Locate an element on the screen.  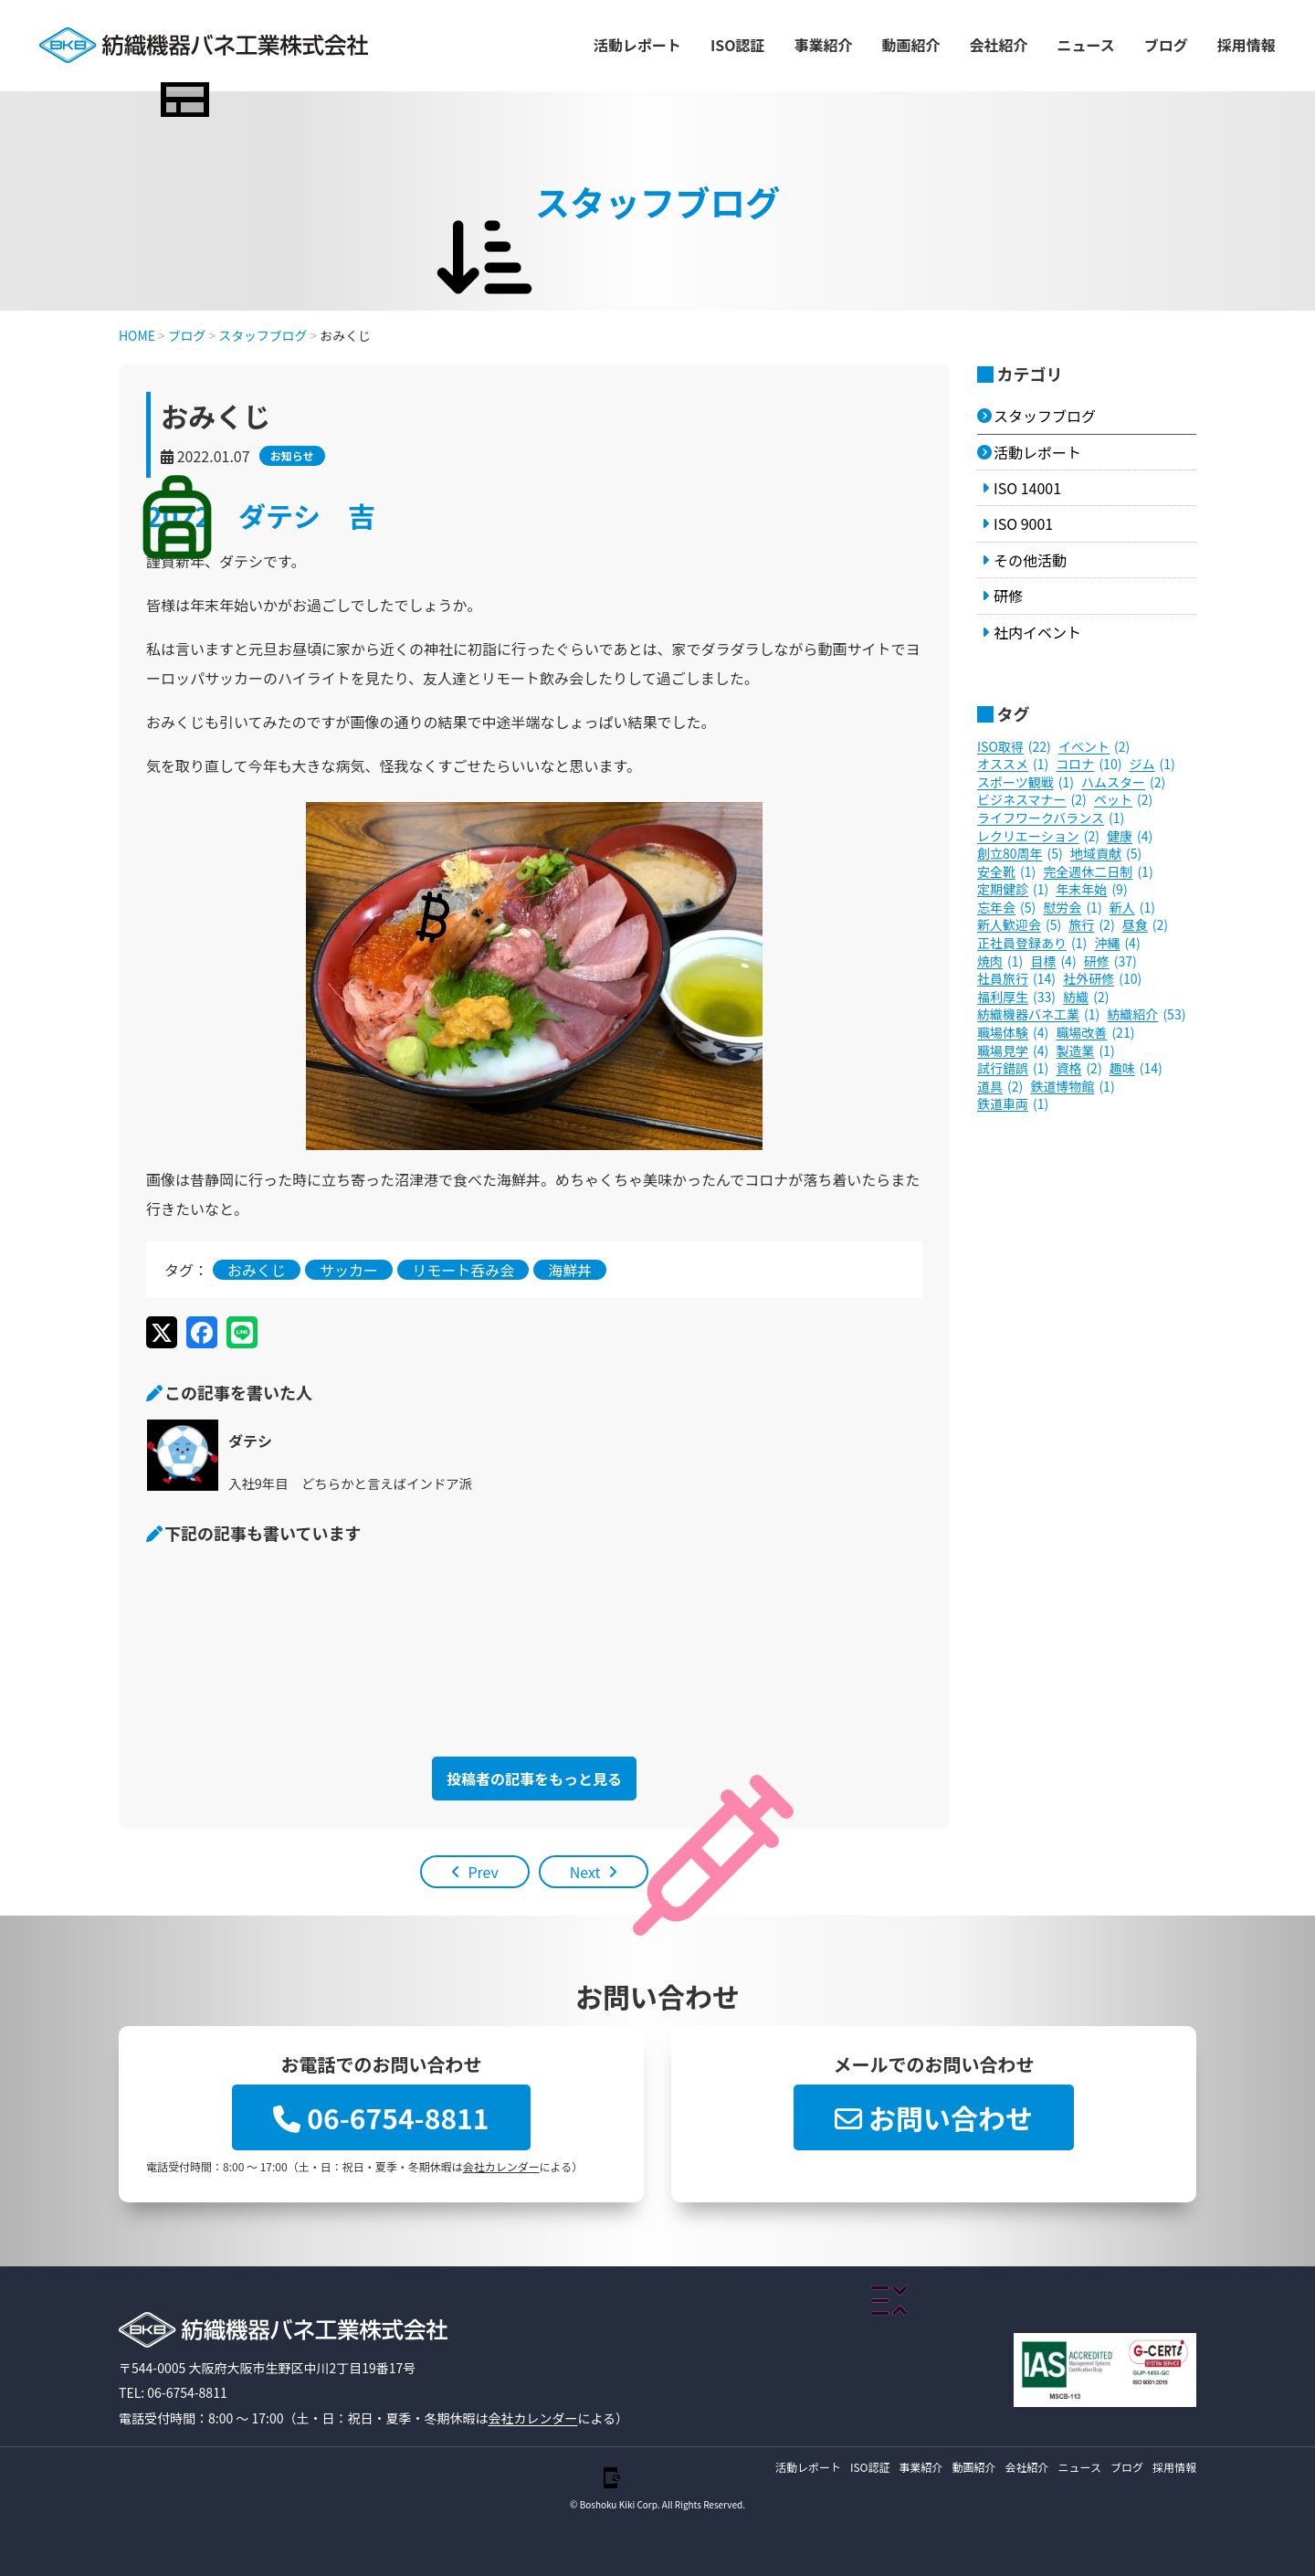
access your inventory or stored items is located at coordinates (177, 517).